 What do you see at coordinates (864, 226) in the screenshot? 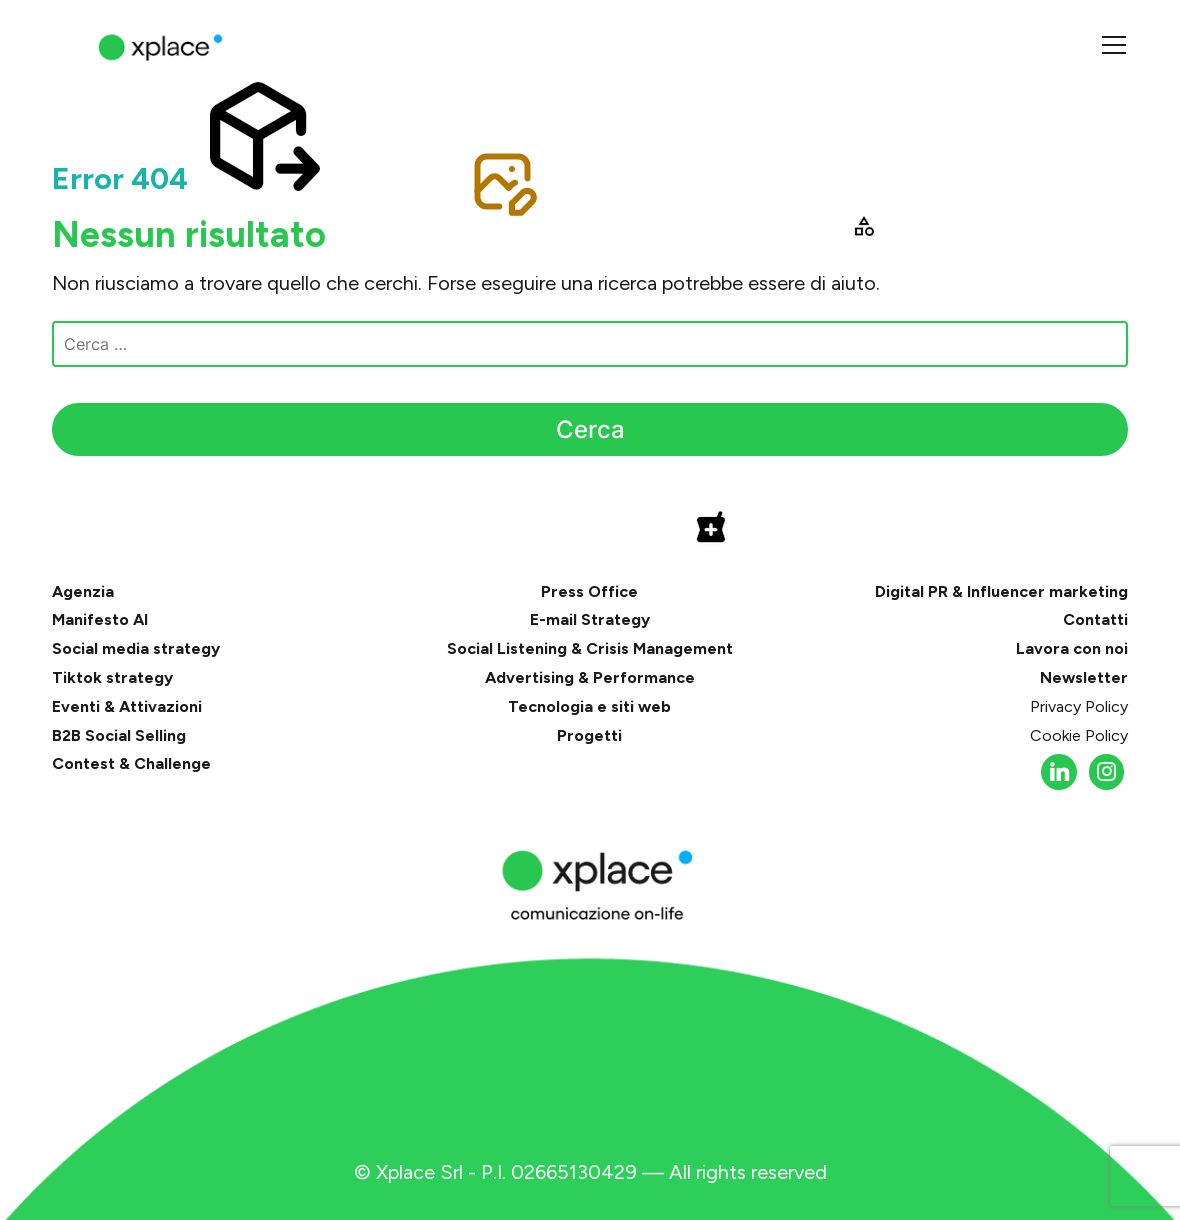
I see `browse or filter by category` at bounding box center [864, 226].